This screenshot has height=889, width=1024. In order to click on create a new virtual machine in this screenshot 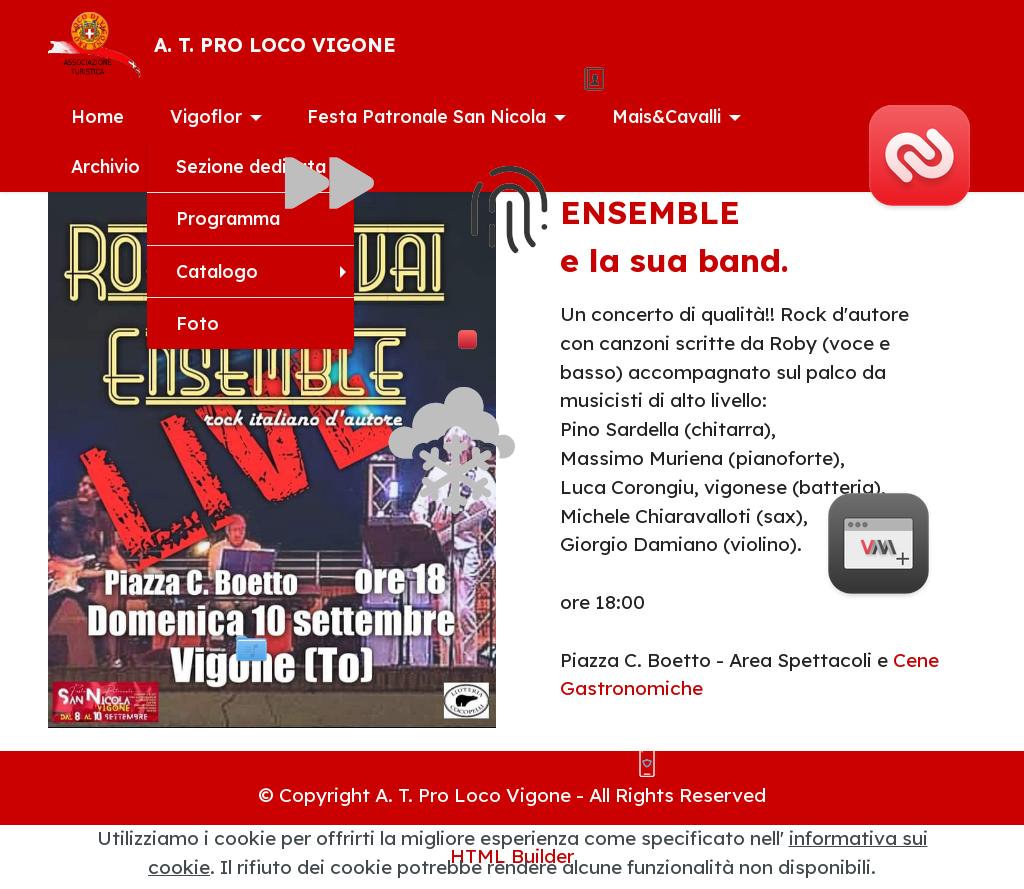, I will do `click(878, 543)`.